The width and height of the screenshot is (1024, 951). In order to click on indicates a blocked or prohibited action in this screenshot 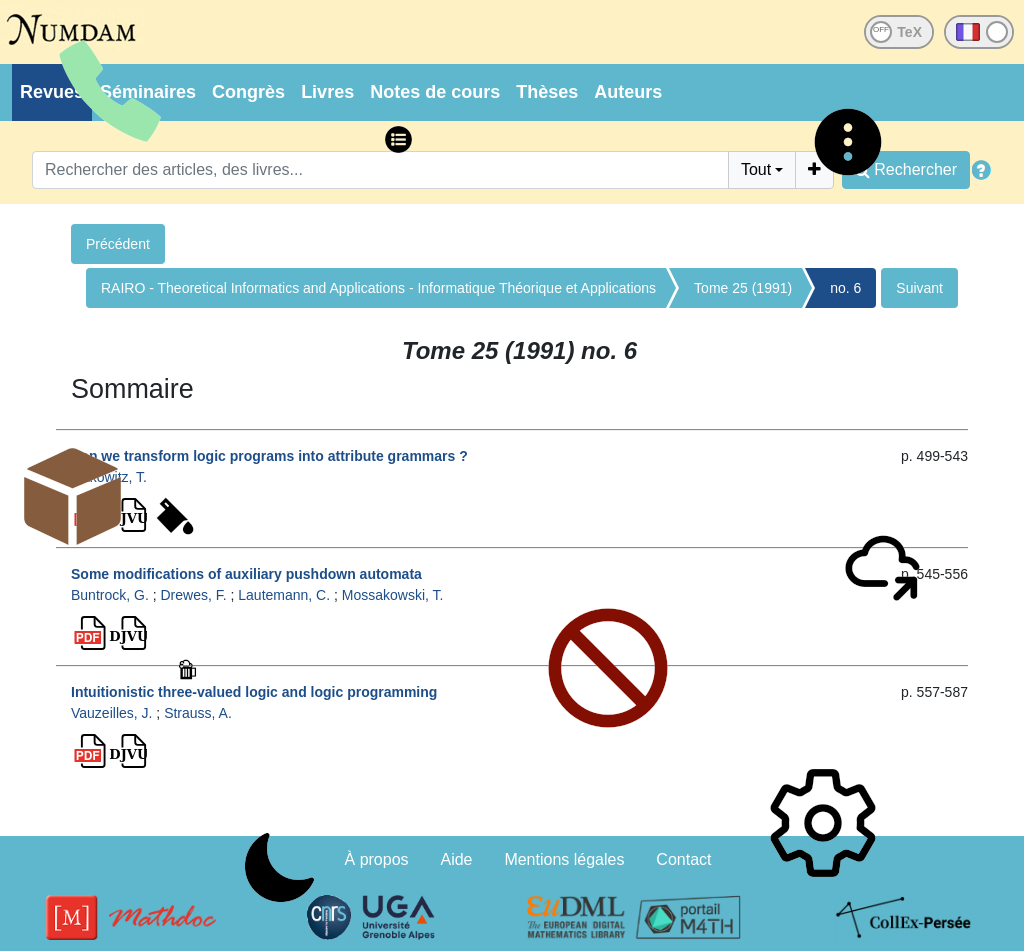, I will do `click(608, 668)`.